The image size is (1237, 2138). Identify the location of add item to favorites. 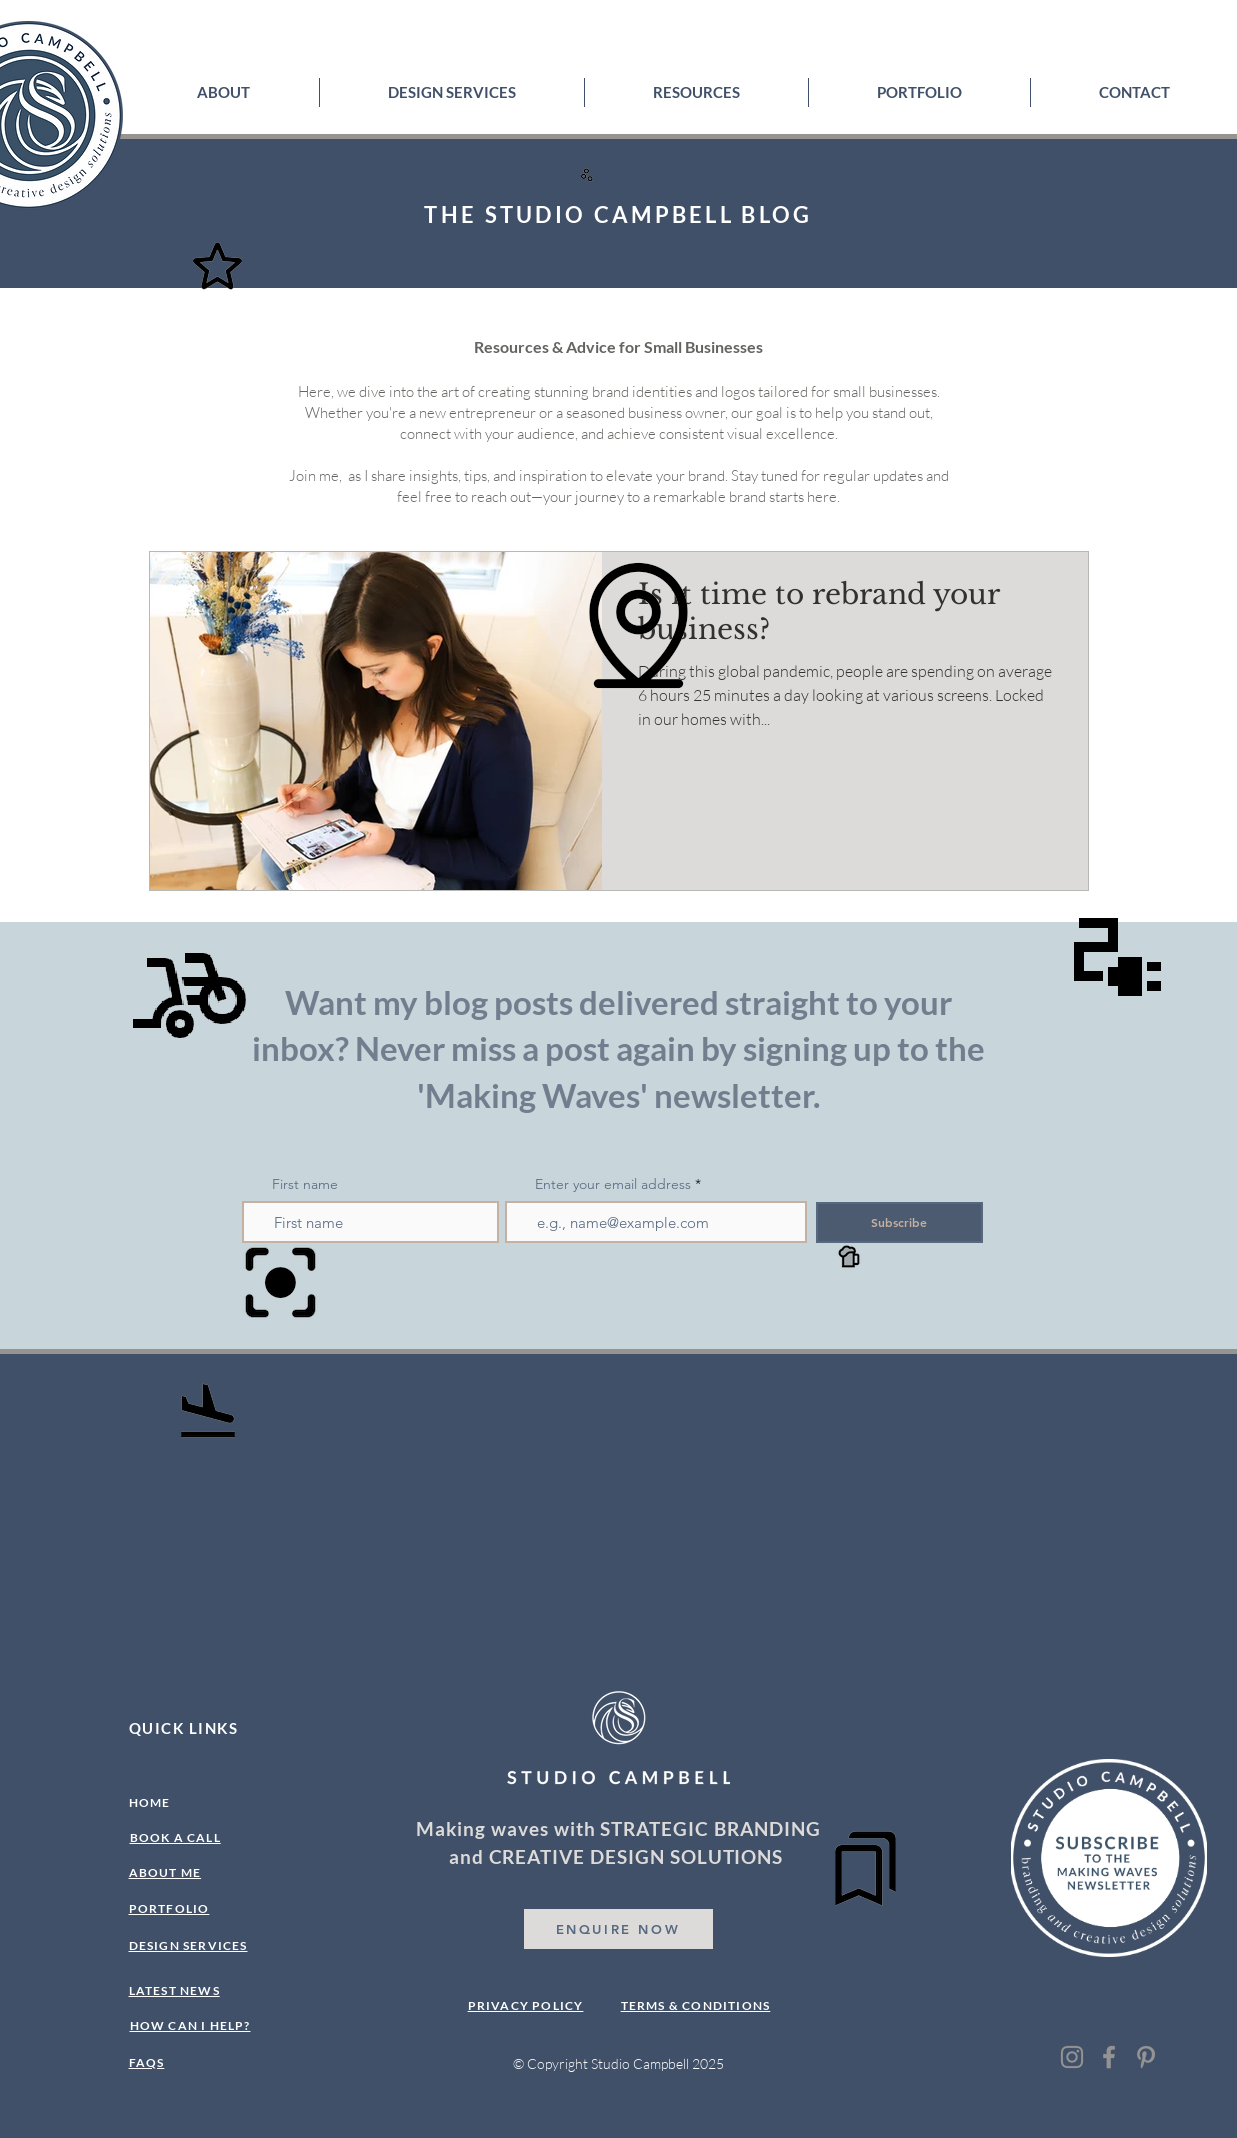
(217, 266).